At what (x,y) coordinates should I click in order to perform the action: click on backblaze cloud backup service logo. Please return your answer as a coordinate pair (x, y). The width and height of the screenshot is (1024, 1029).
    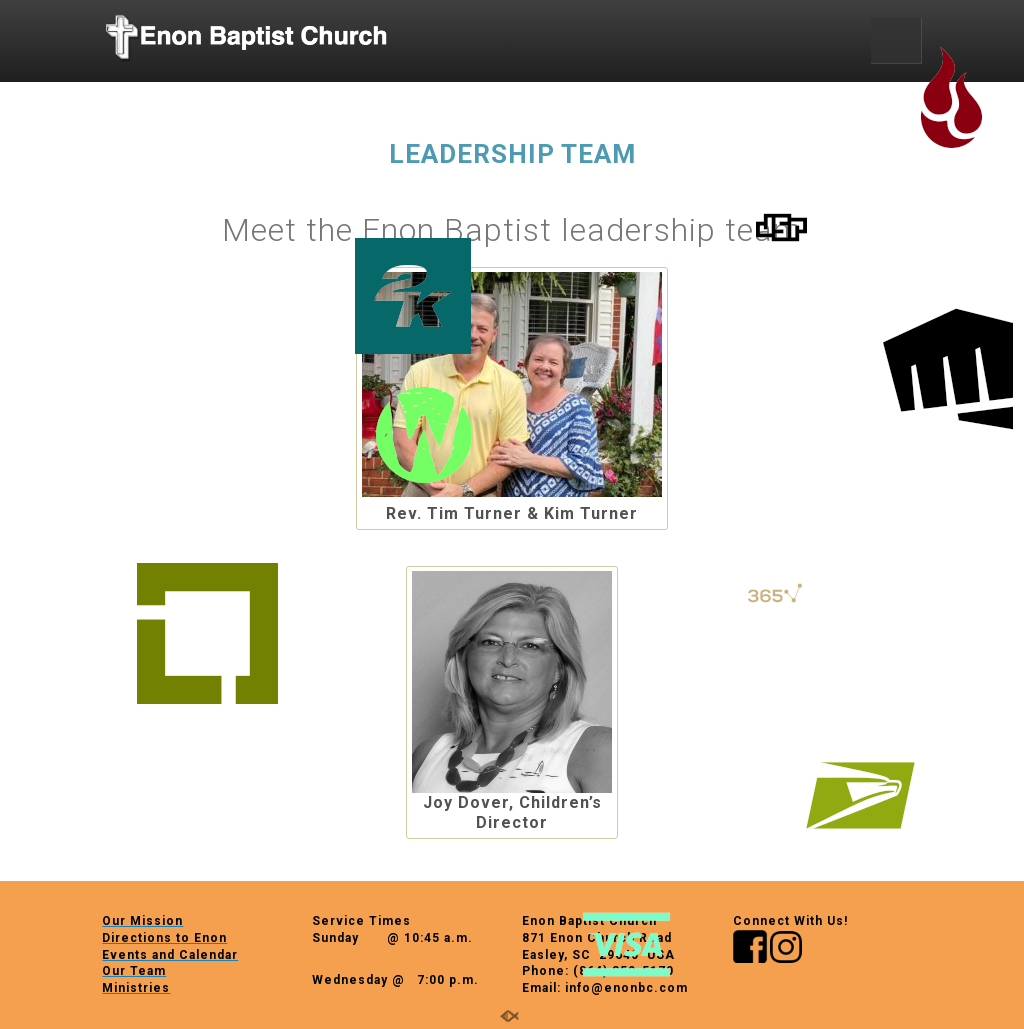
    Looking at the image, I should click on (951, 97).